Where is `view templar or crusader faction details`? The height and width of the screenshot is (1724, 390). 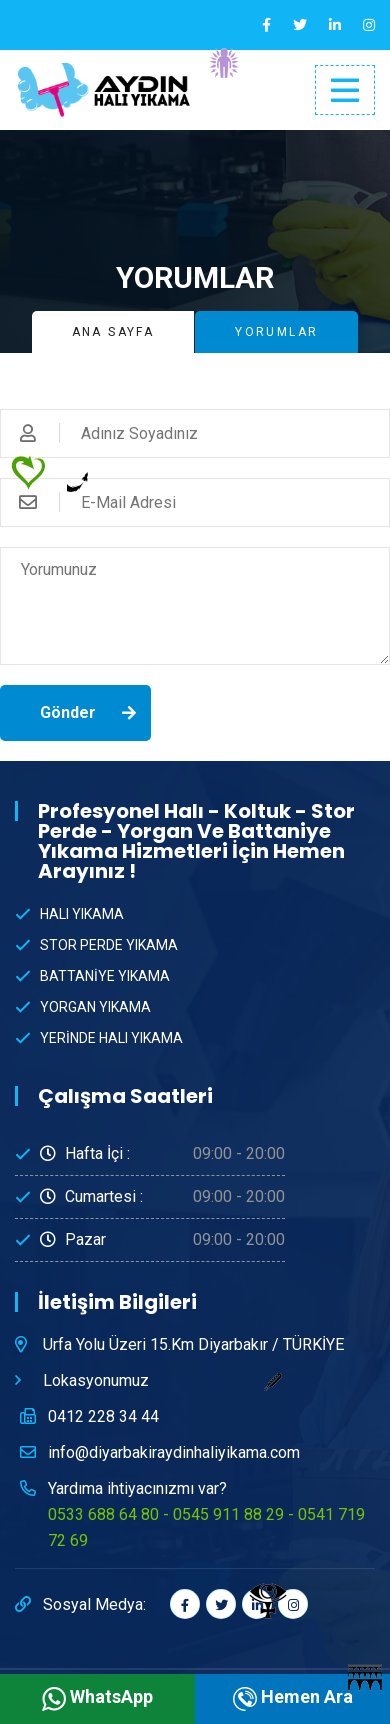 view templar or crusader faction details is located at coordinates (268, 1599).